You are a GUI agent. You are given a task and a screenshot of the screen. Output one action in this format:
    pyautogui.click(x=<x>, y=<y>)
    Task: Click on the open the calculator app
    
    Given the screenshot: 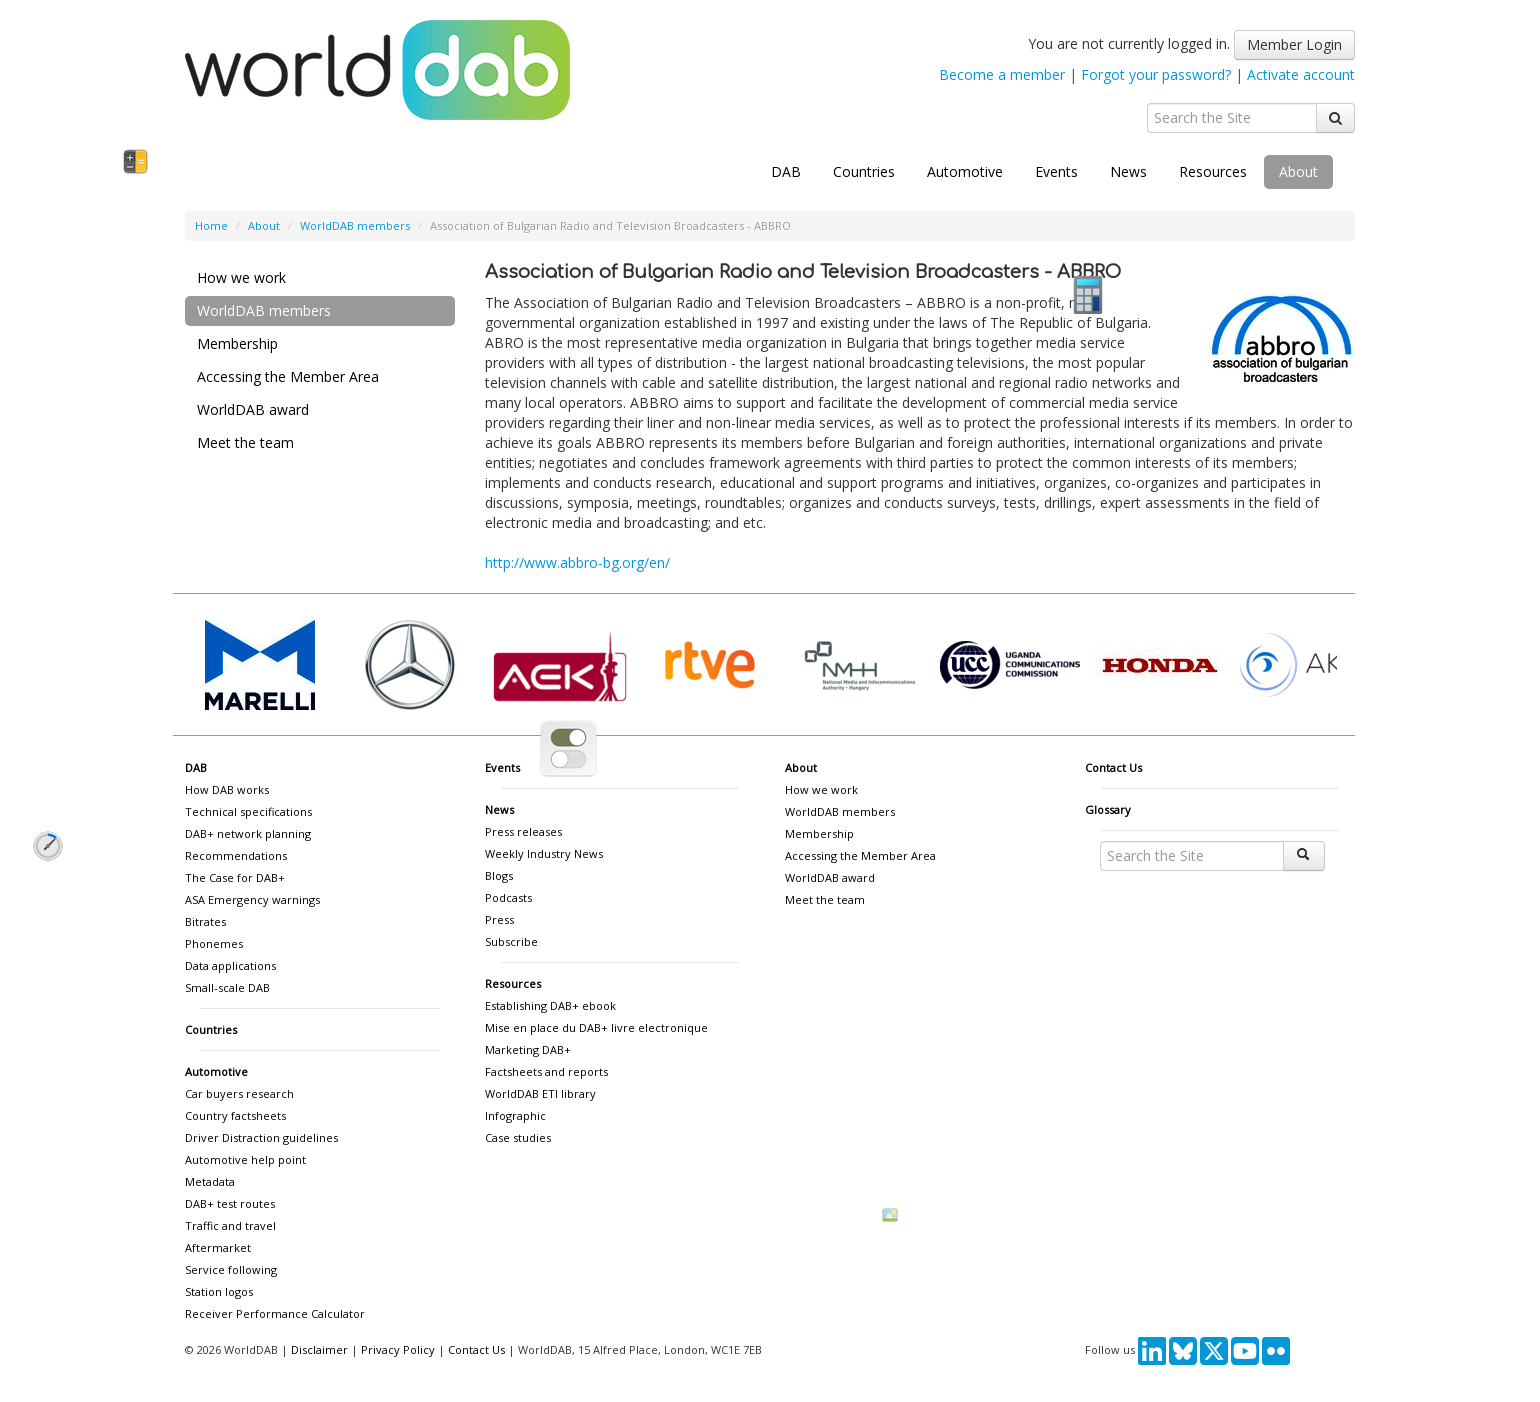 What is the action you would take?
    pyautogui.click(x=1088, y=295)
    